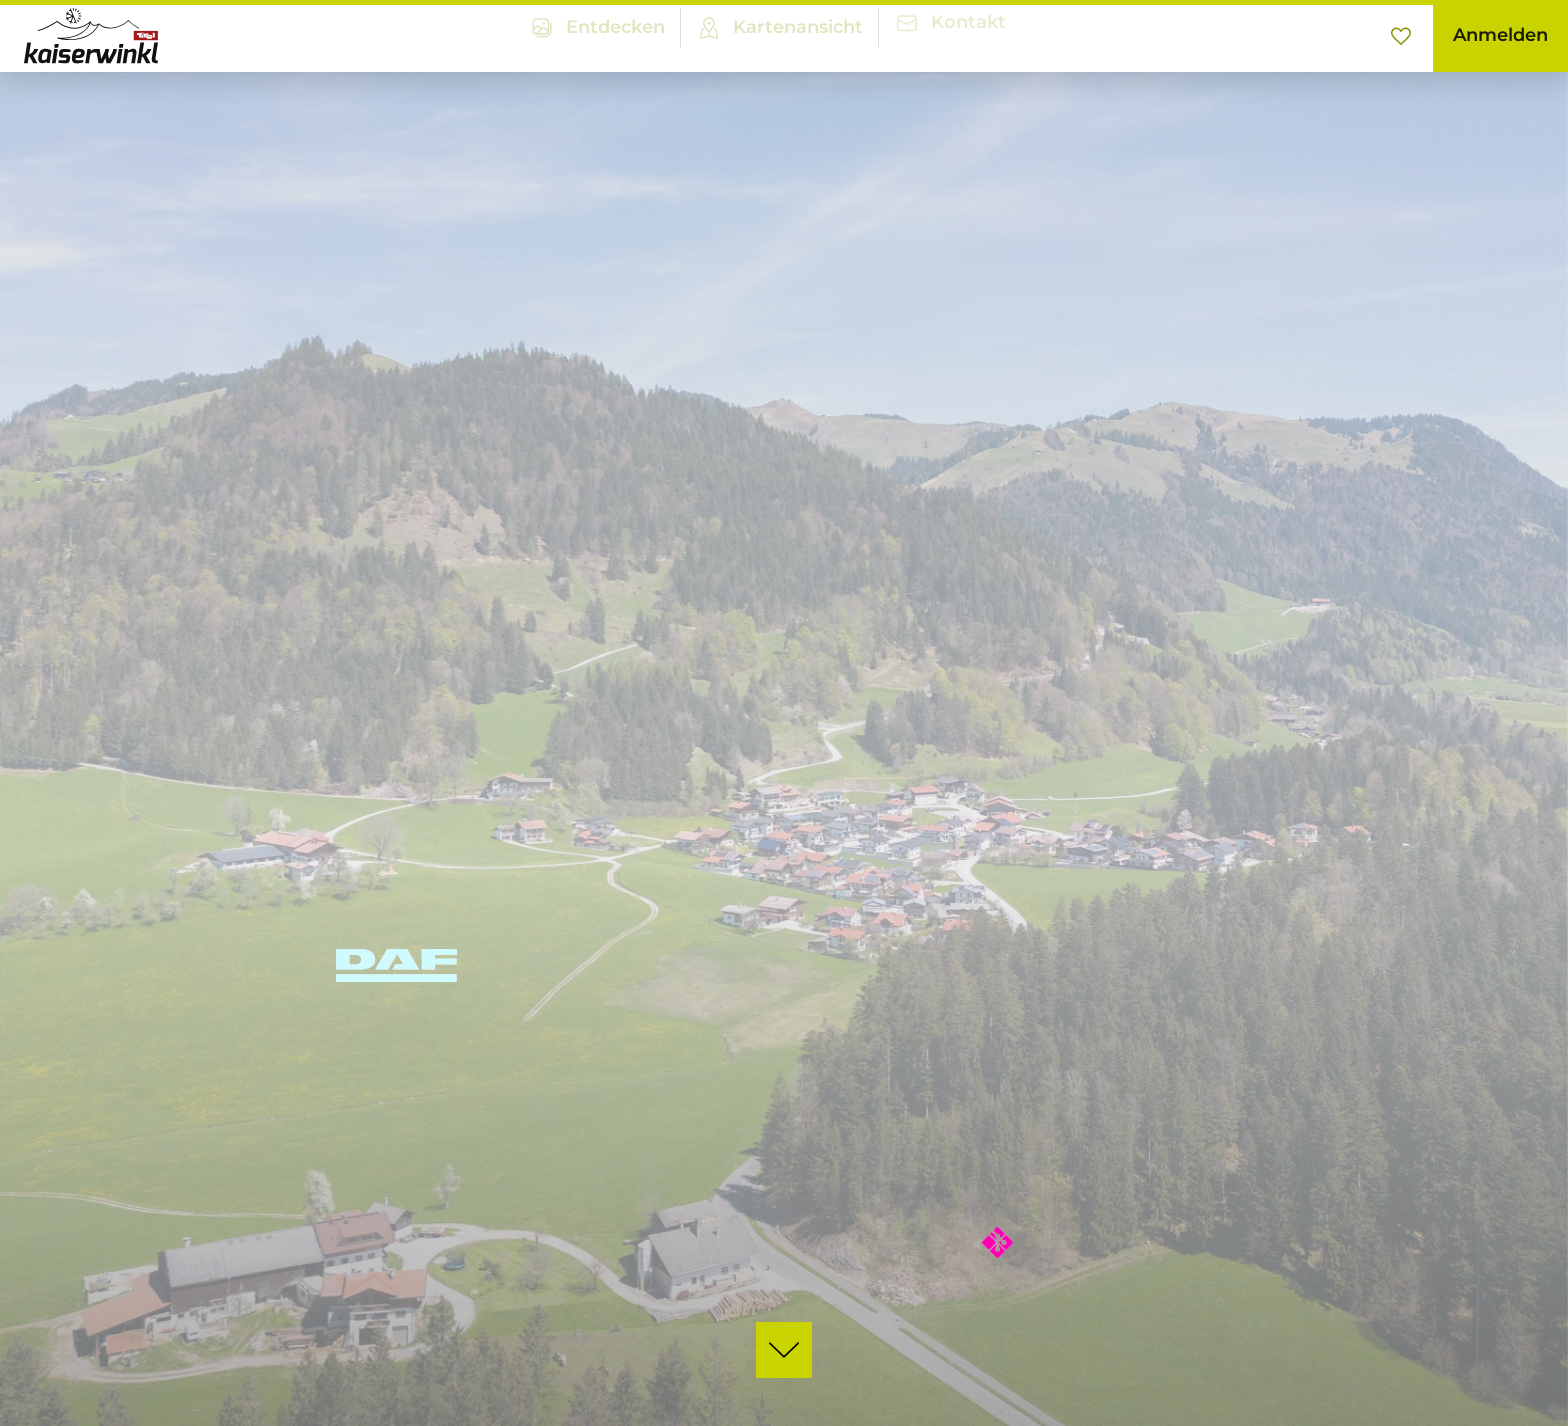 Image resolution: width=1568 pixels, height=1426 pixels. I want to click on open git for windows application, so click(997, 1242).